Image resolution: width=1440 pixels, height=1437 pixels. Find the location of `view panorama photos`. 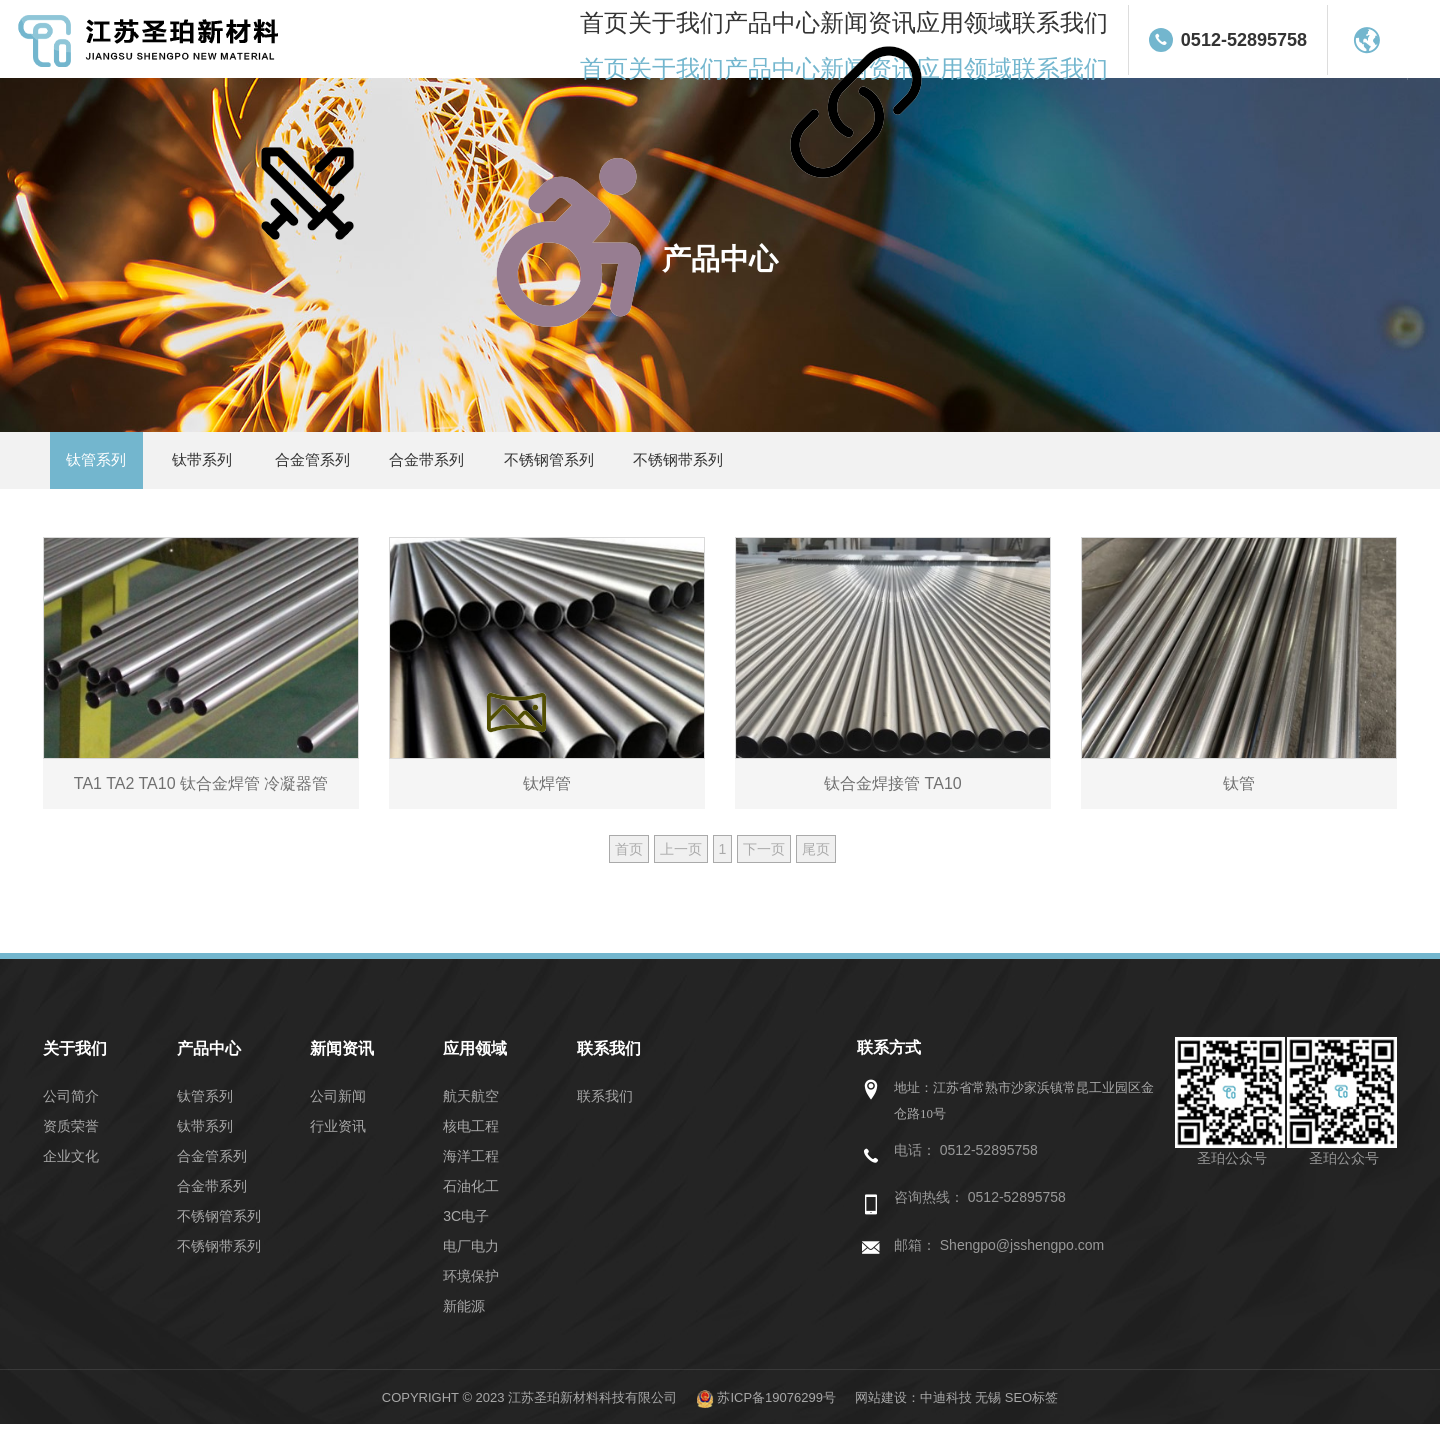

view panorama photos is located at coordinates (516, 712).